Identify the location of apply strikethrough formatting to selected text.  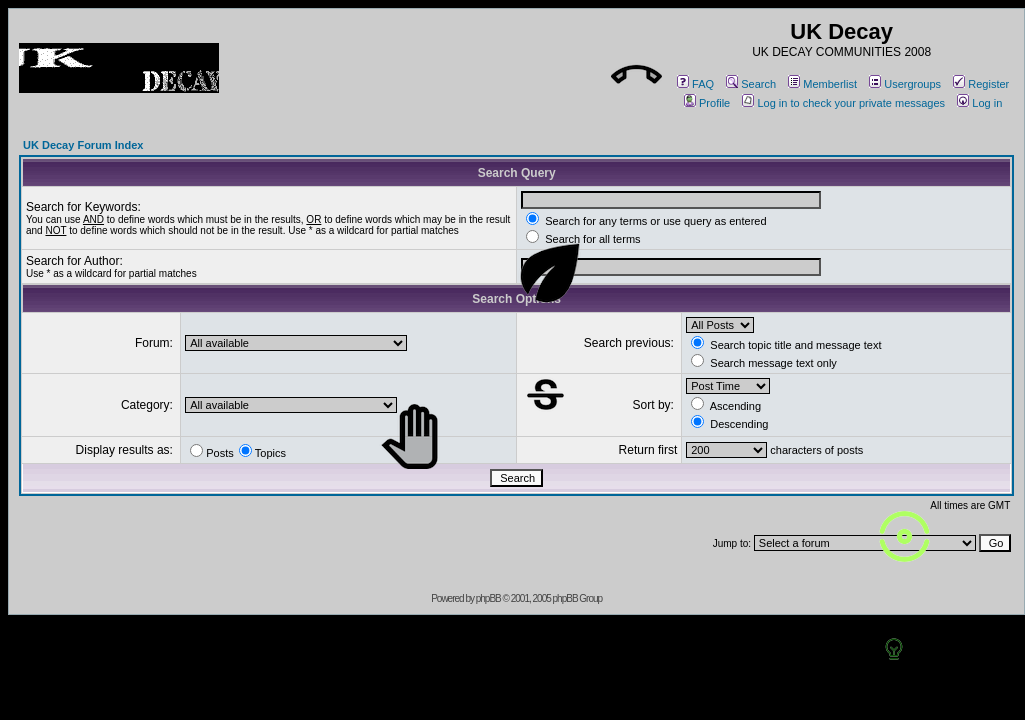
(545, 397).